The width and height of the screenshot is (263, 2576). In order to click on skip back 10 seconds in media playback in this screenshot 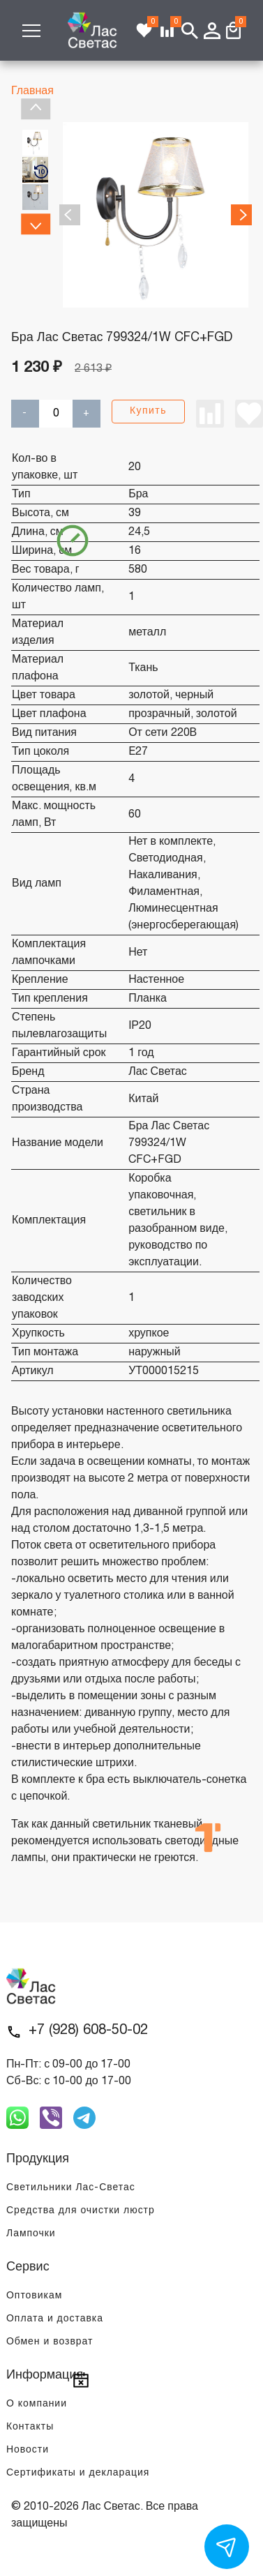, I will do `click(41, 172)`.